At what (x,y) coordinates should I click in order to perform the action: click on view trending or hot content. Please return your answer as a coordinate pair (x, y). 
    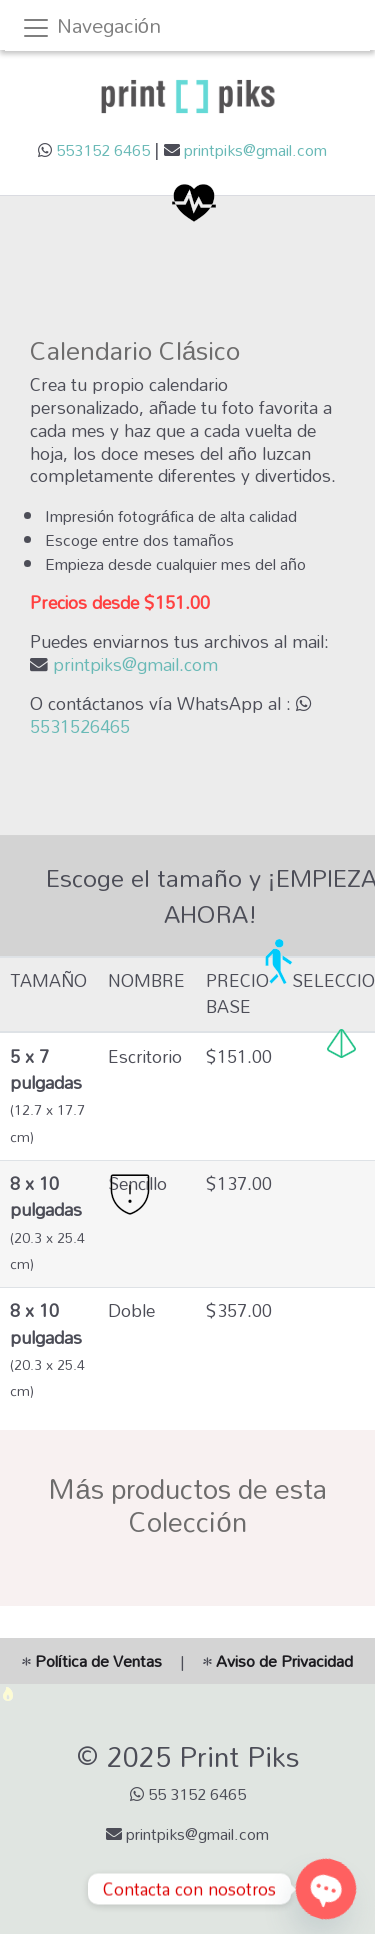
    Looking at the image, I should click on (8, 1694).